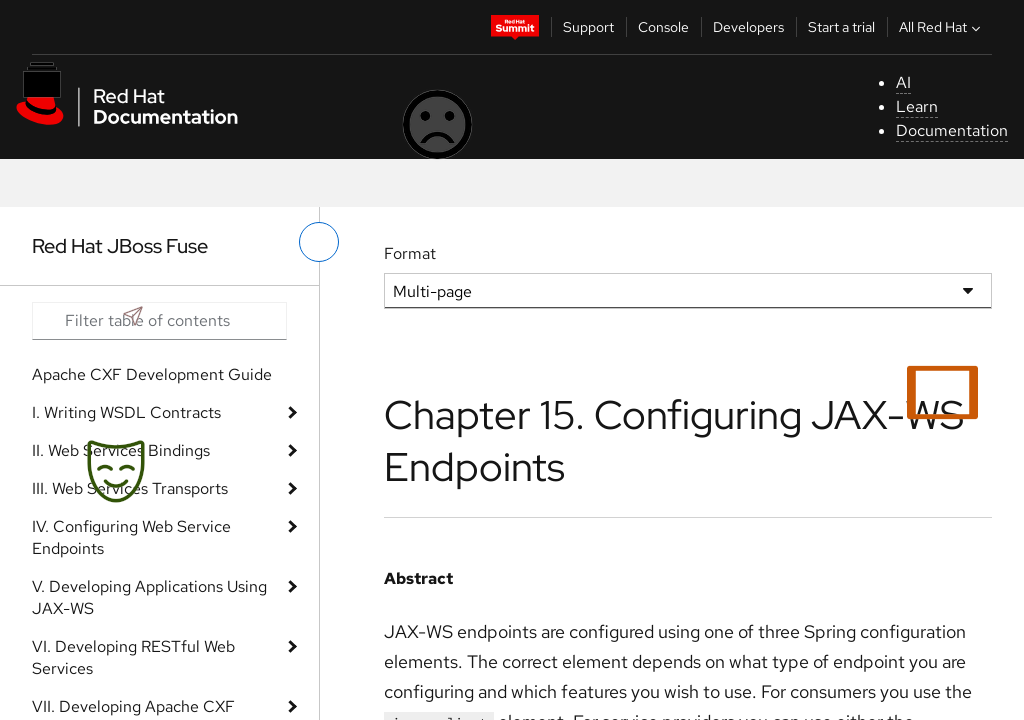  What do you see at coordinates (116, 469) in the screenshot?
I see `access theater or entertainment mode` at bounding box center [116, 469].